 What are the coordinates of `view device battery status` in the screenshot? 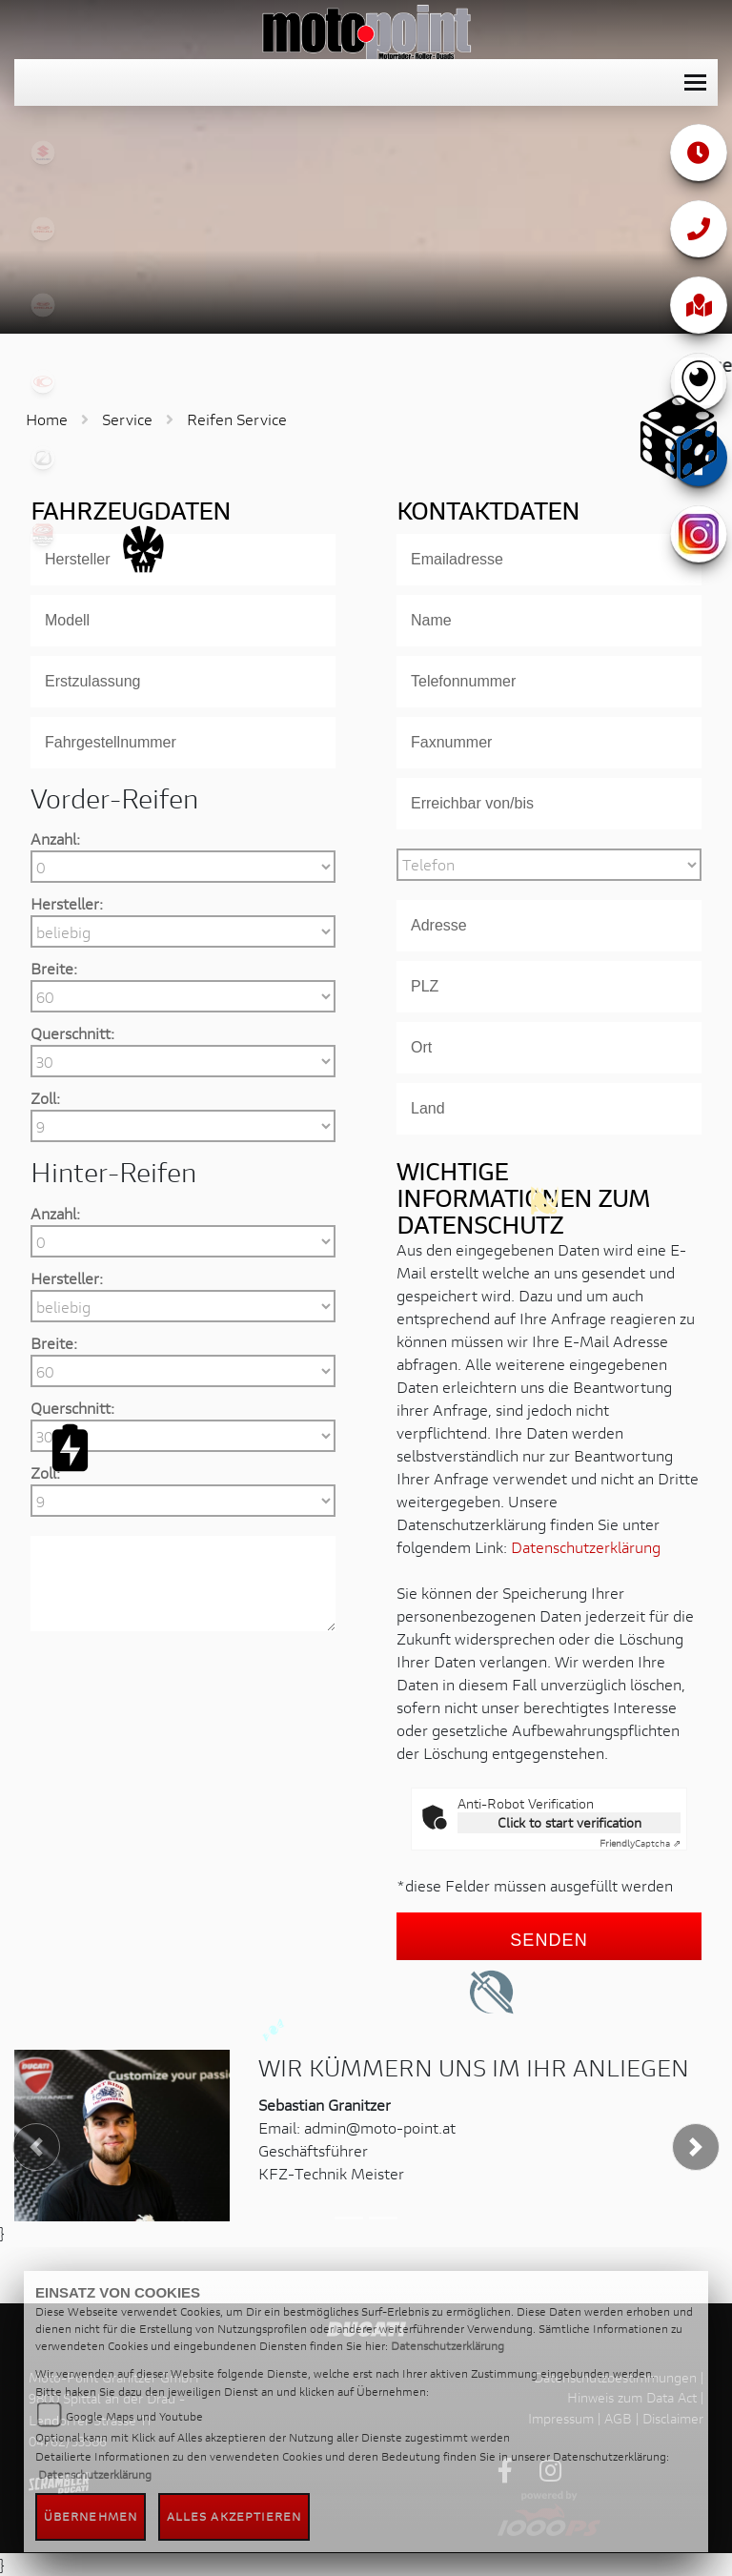 It's located at (70, 1447).